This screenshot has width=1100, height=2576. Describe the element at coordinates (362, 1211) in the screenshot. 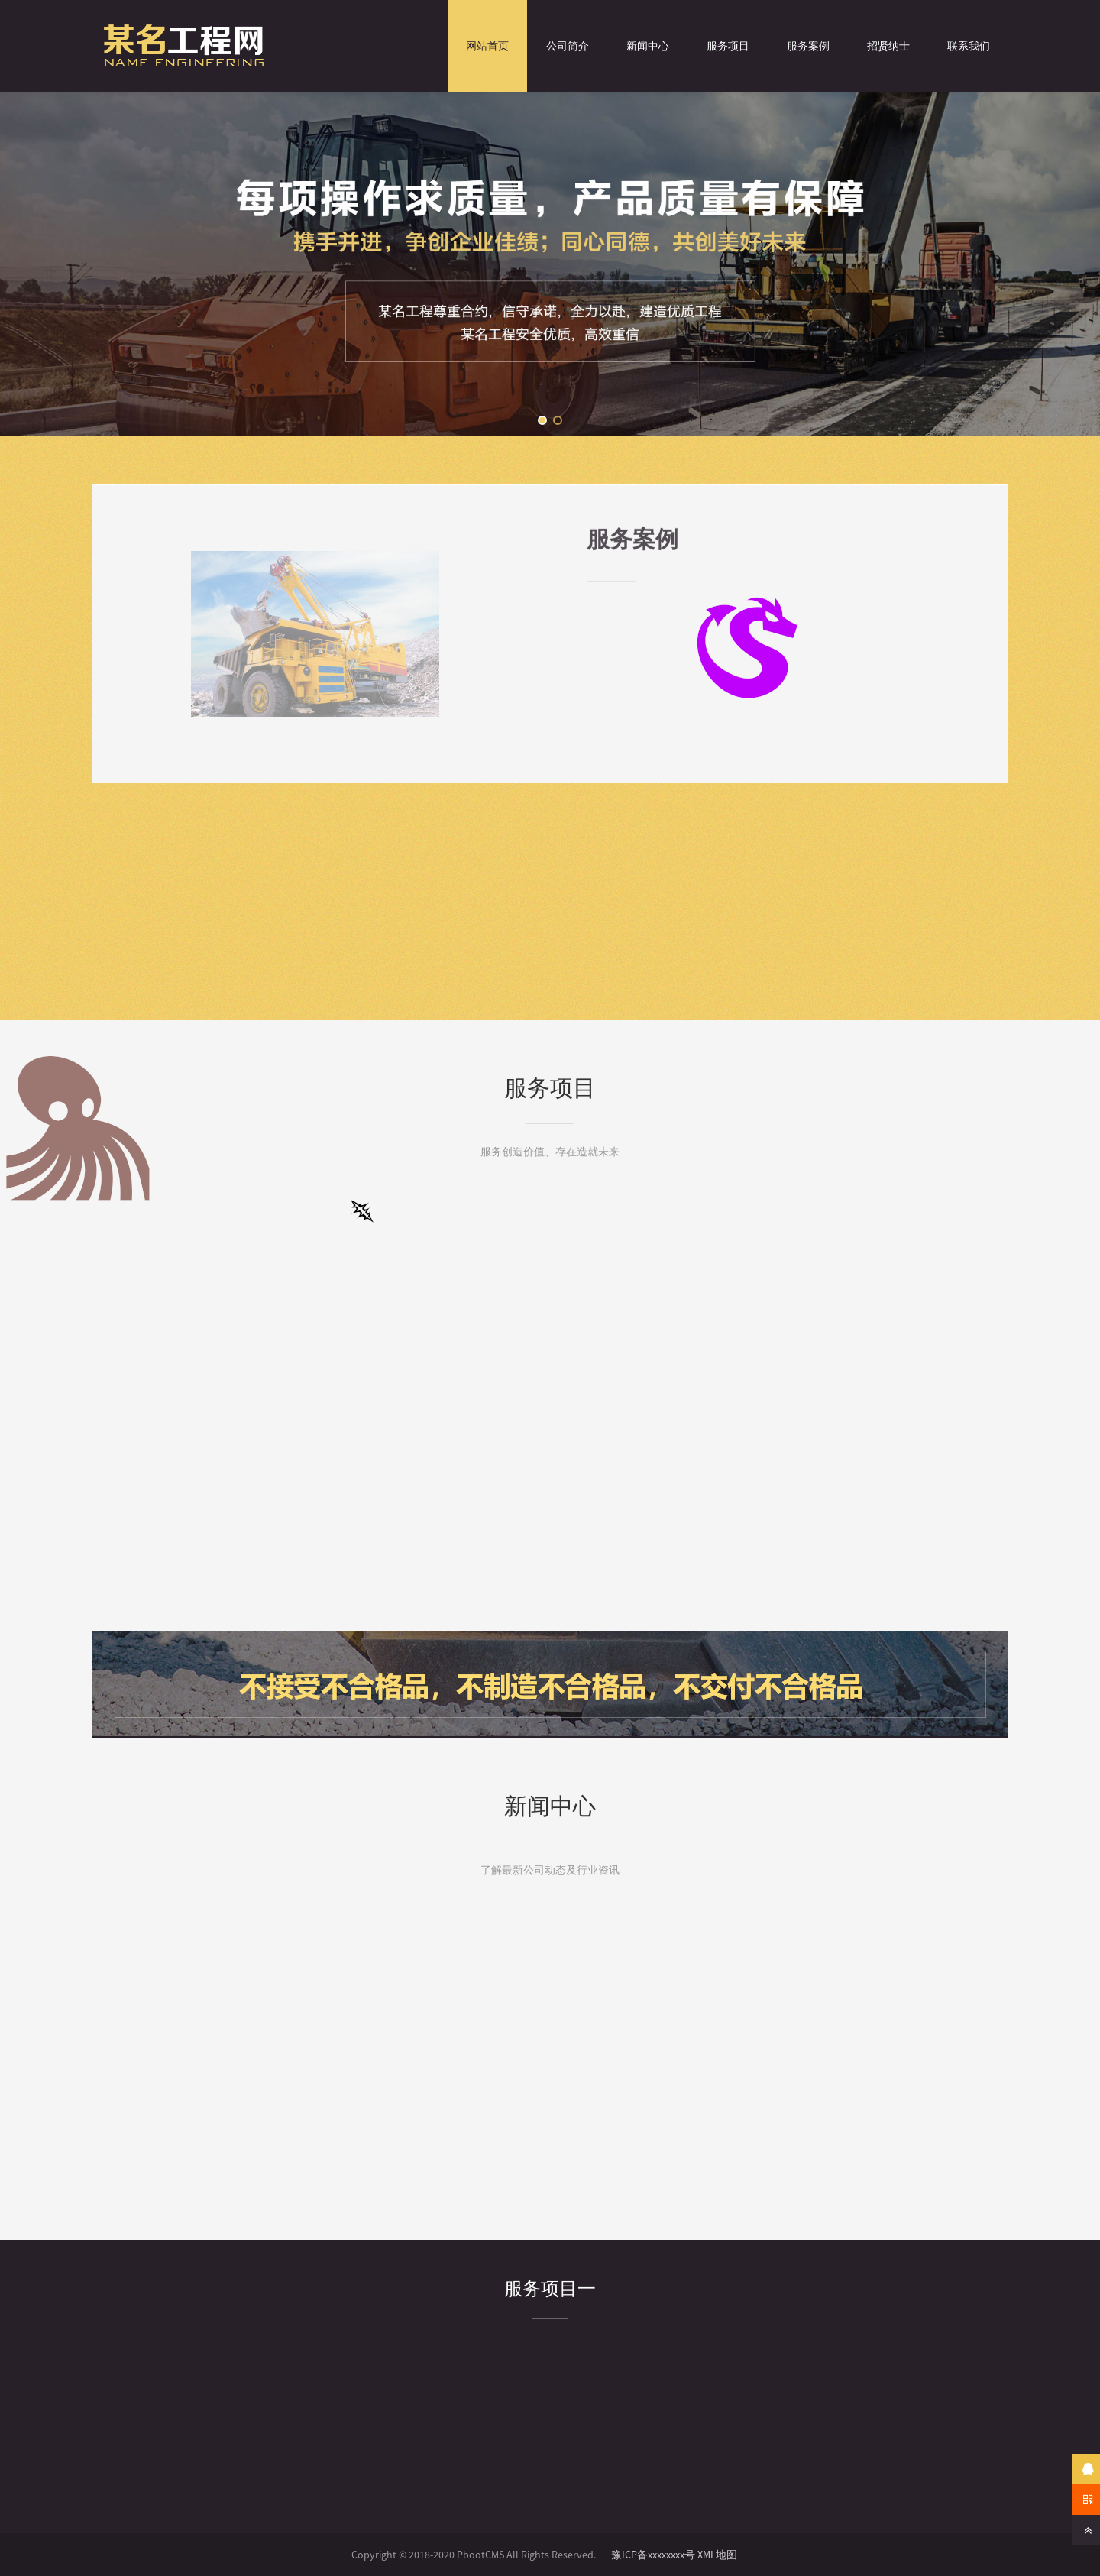

I see `indicates damage or injury status in a game` at that location.